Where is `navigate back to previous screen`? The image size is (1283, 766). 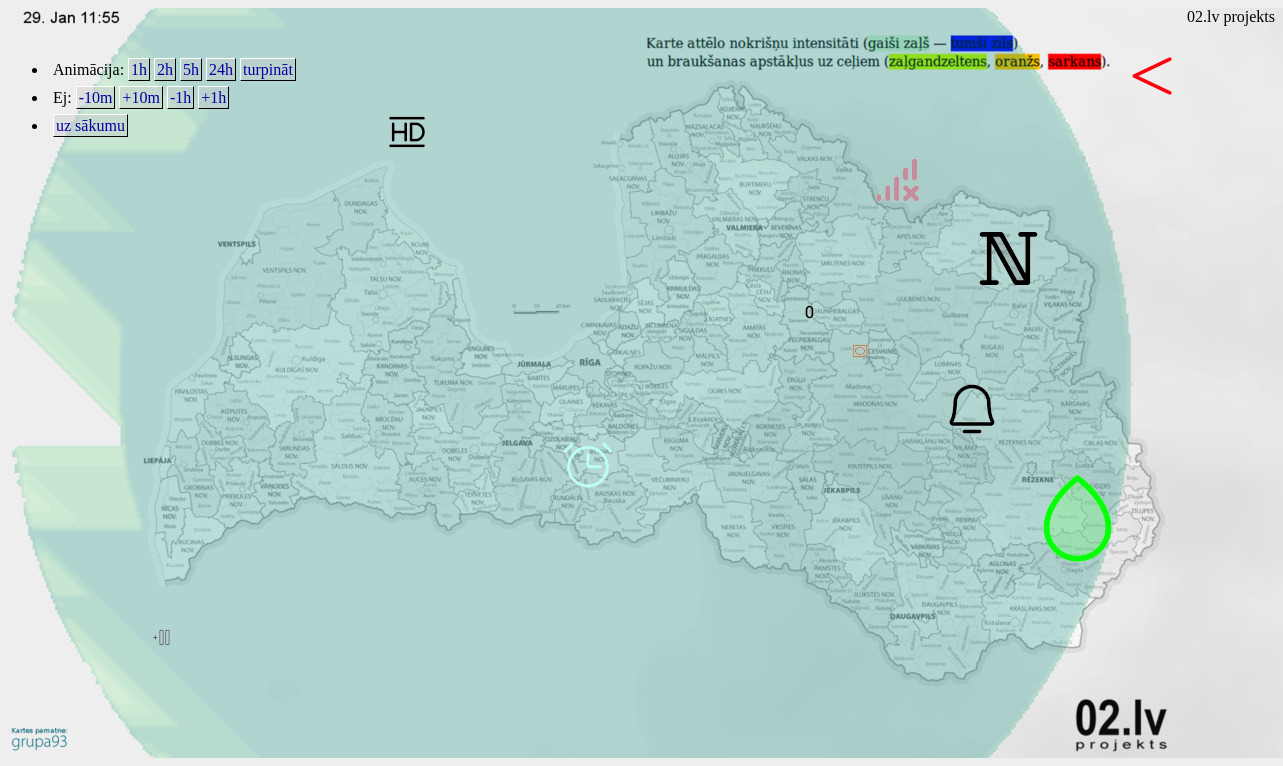 navigate back to previous screen is located at coordinates (1153, 76).